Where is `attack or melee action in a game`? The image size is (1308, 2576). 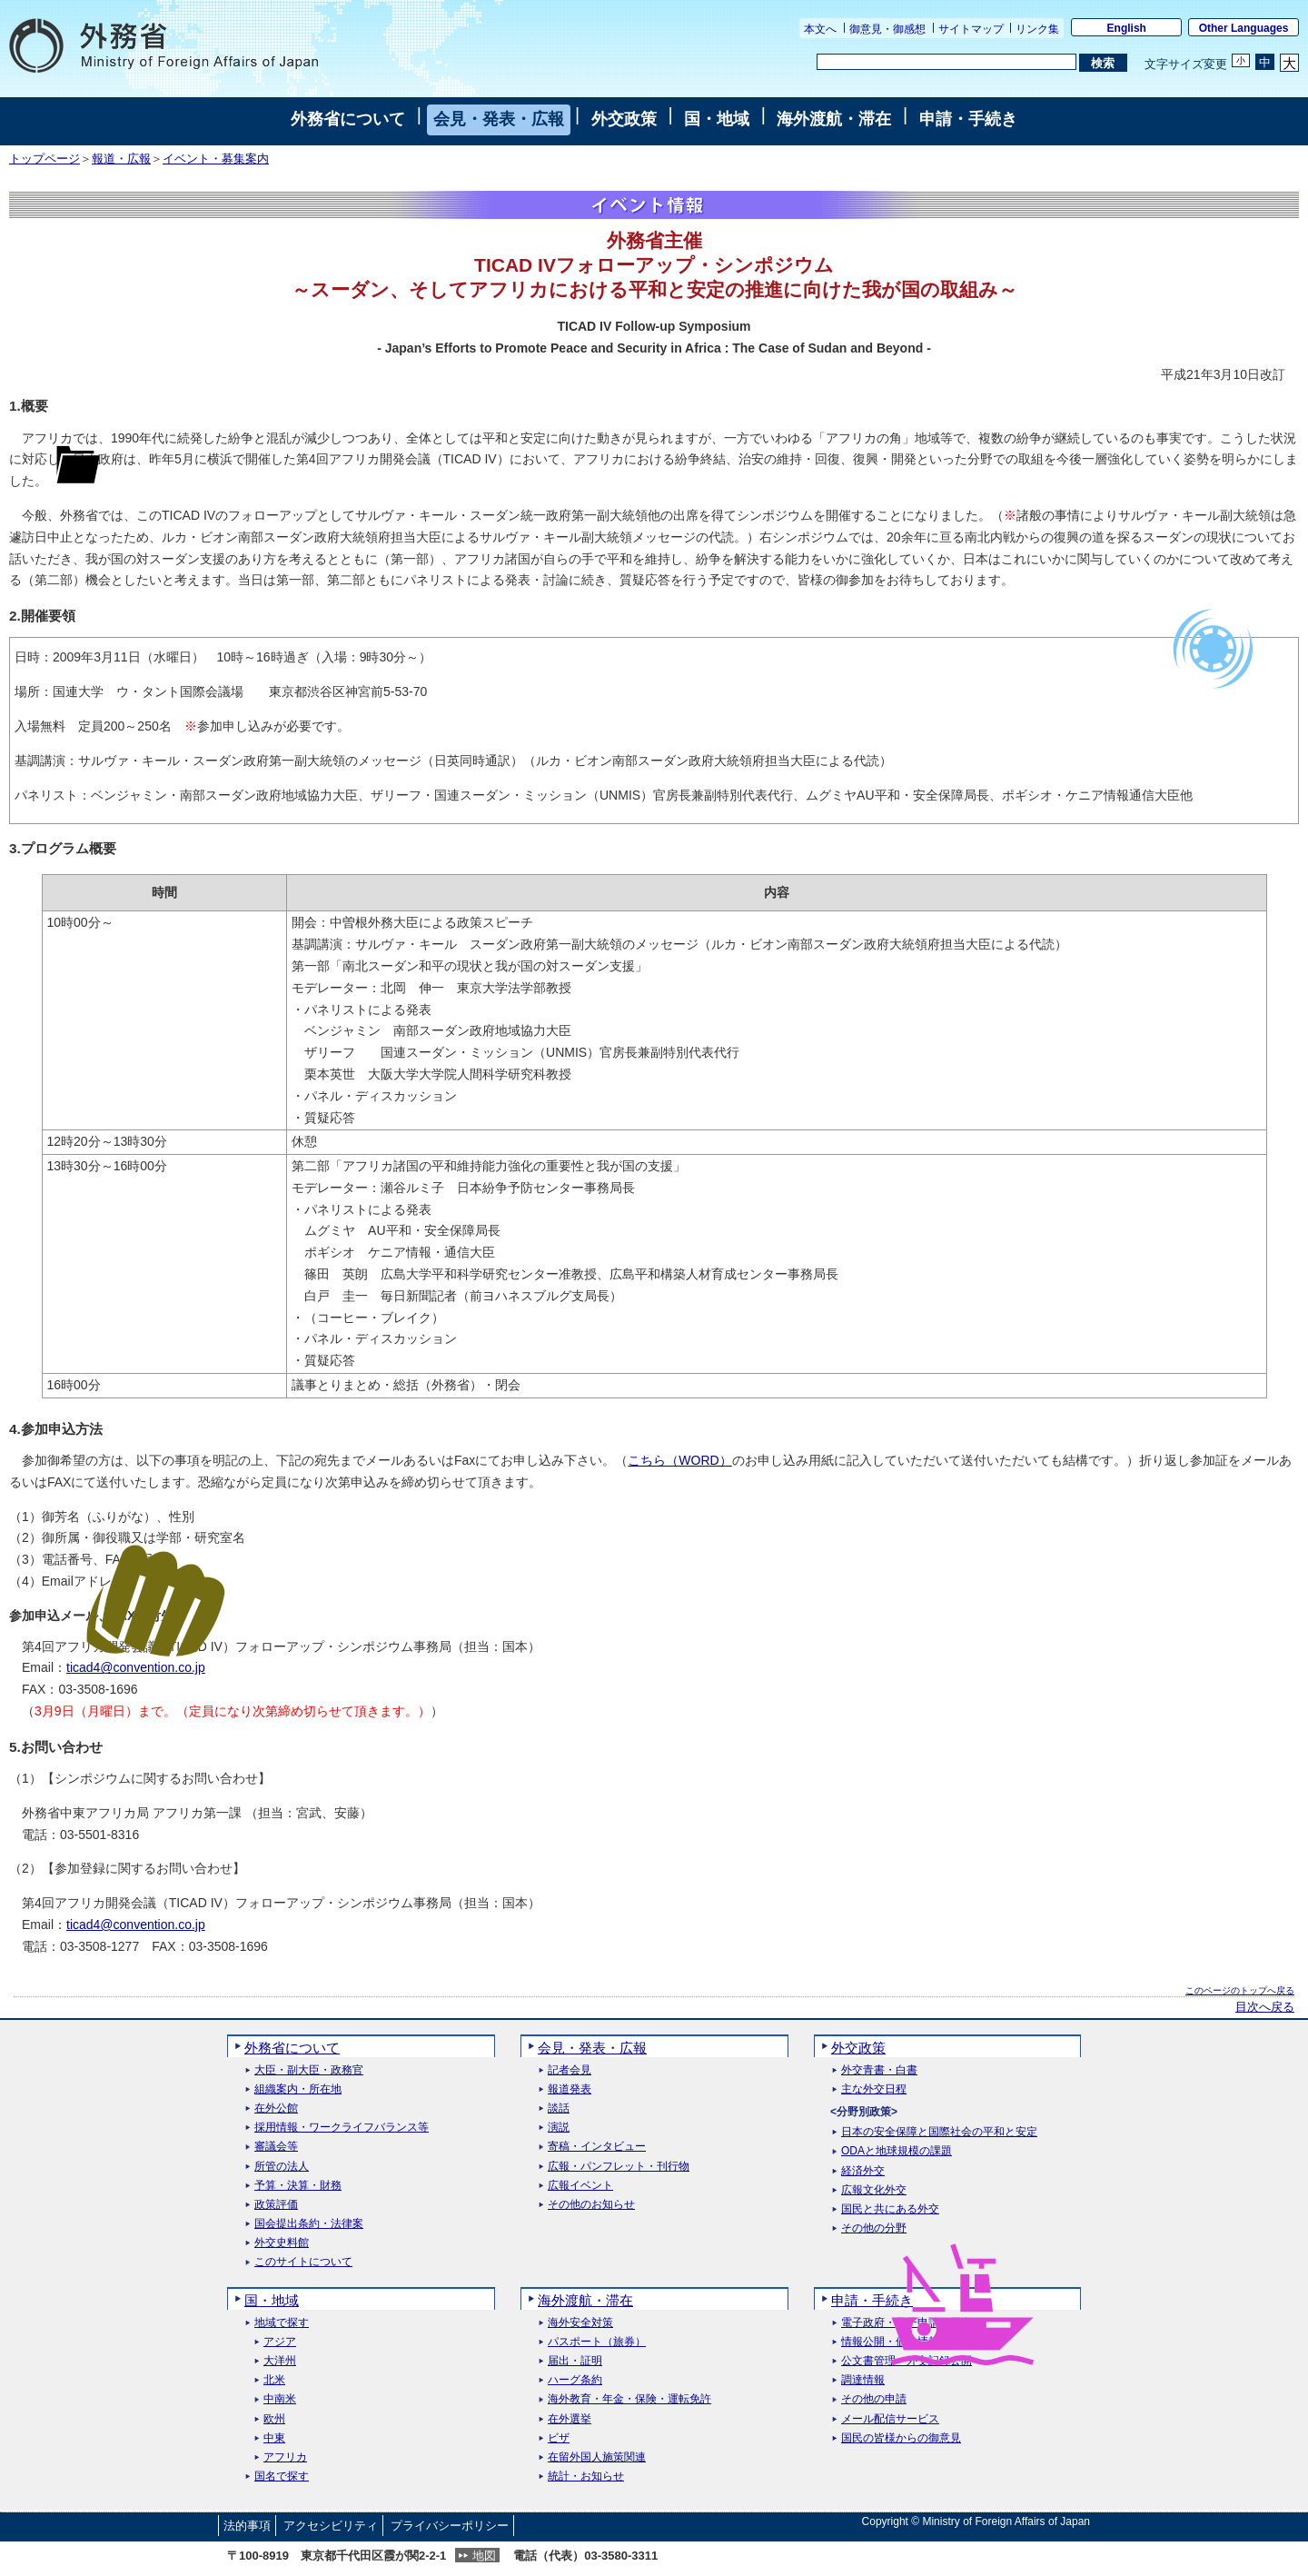 attack or melee action in a game is located at coordinates (154, 1607).